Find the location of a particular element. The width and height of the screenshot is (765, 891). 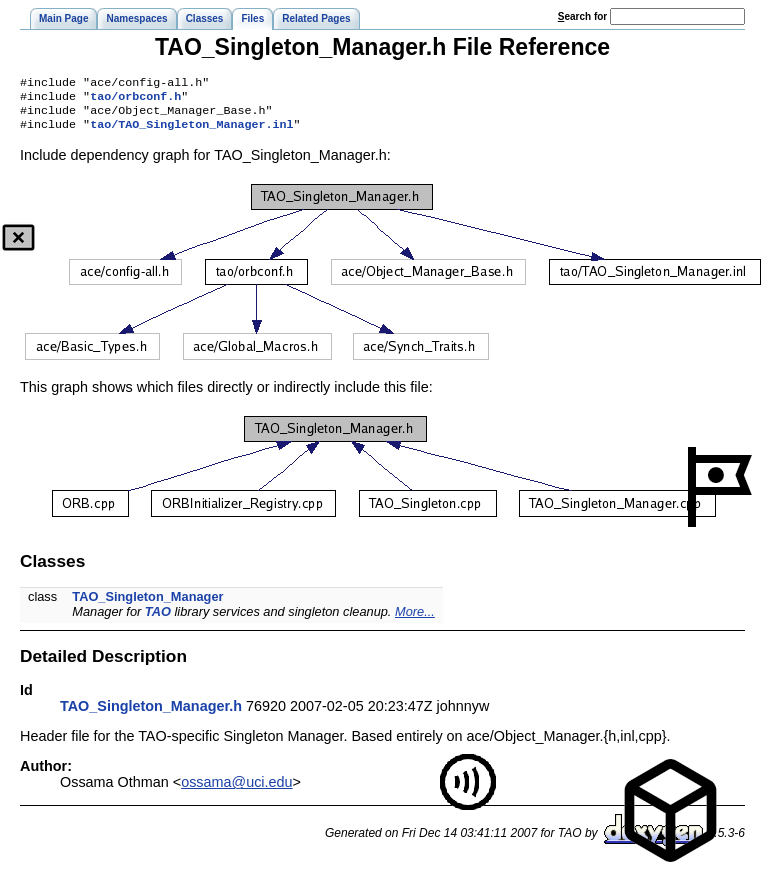

start a guided tour or walkthrough is located at coordinates (716, 487).